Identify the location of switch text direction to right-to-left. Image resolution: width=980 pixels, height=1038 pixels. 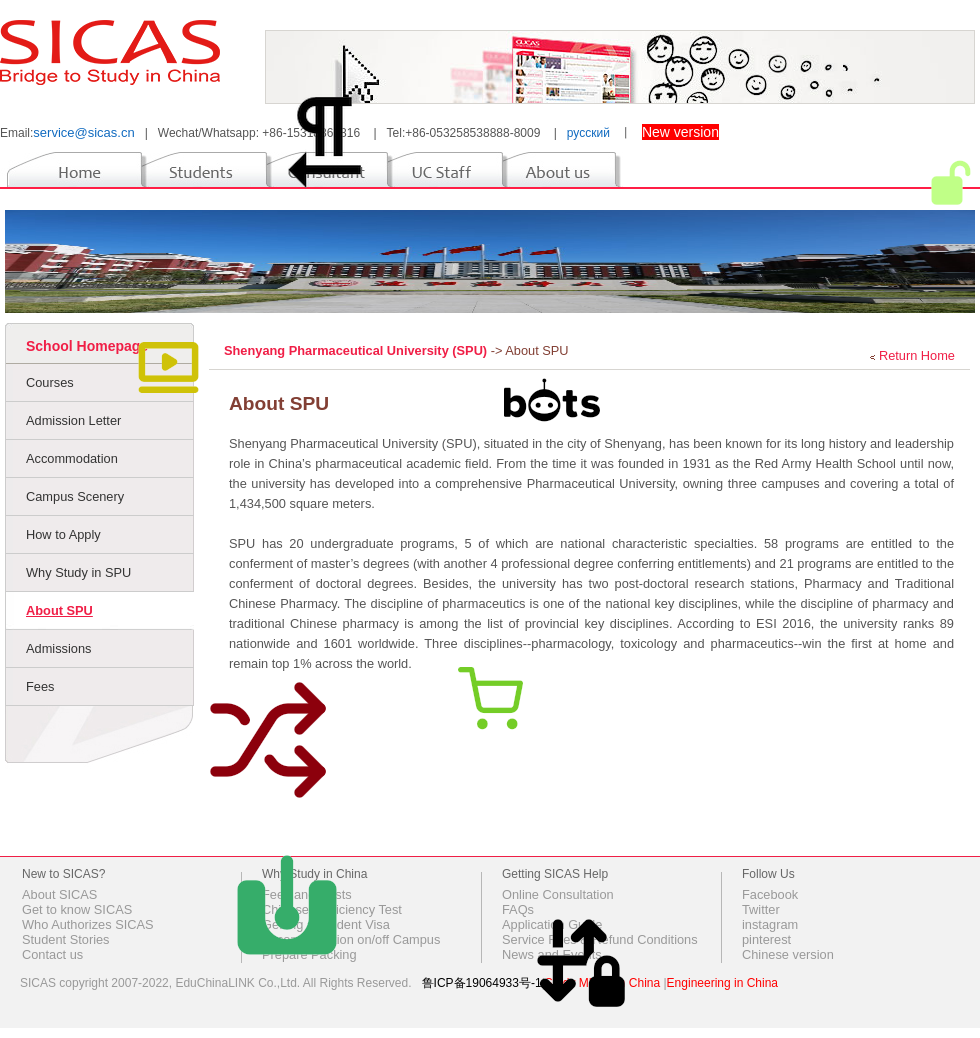
(324, 142).